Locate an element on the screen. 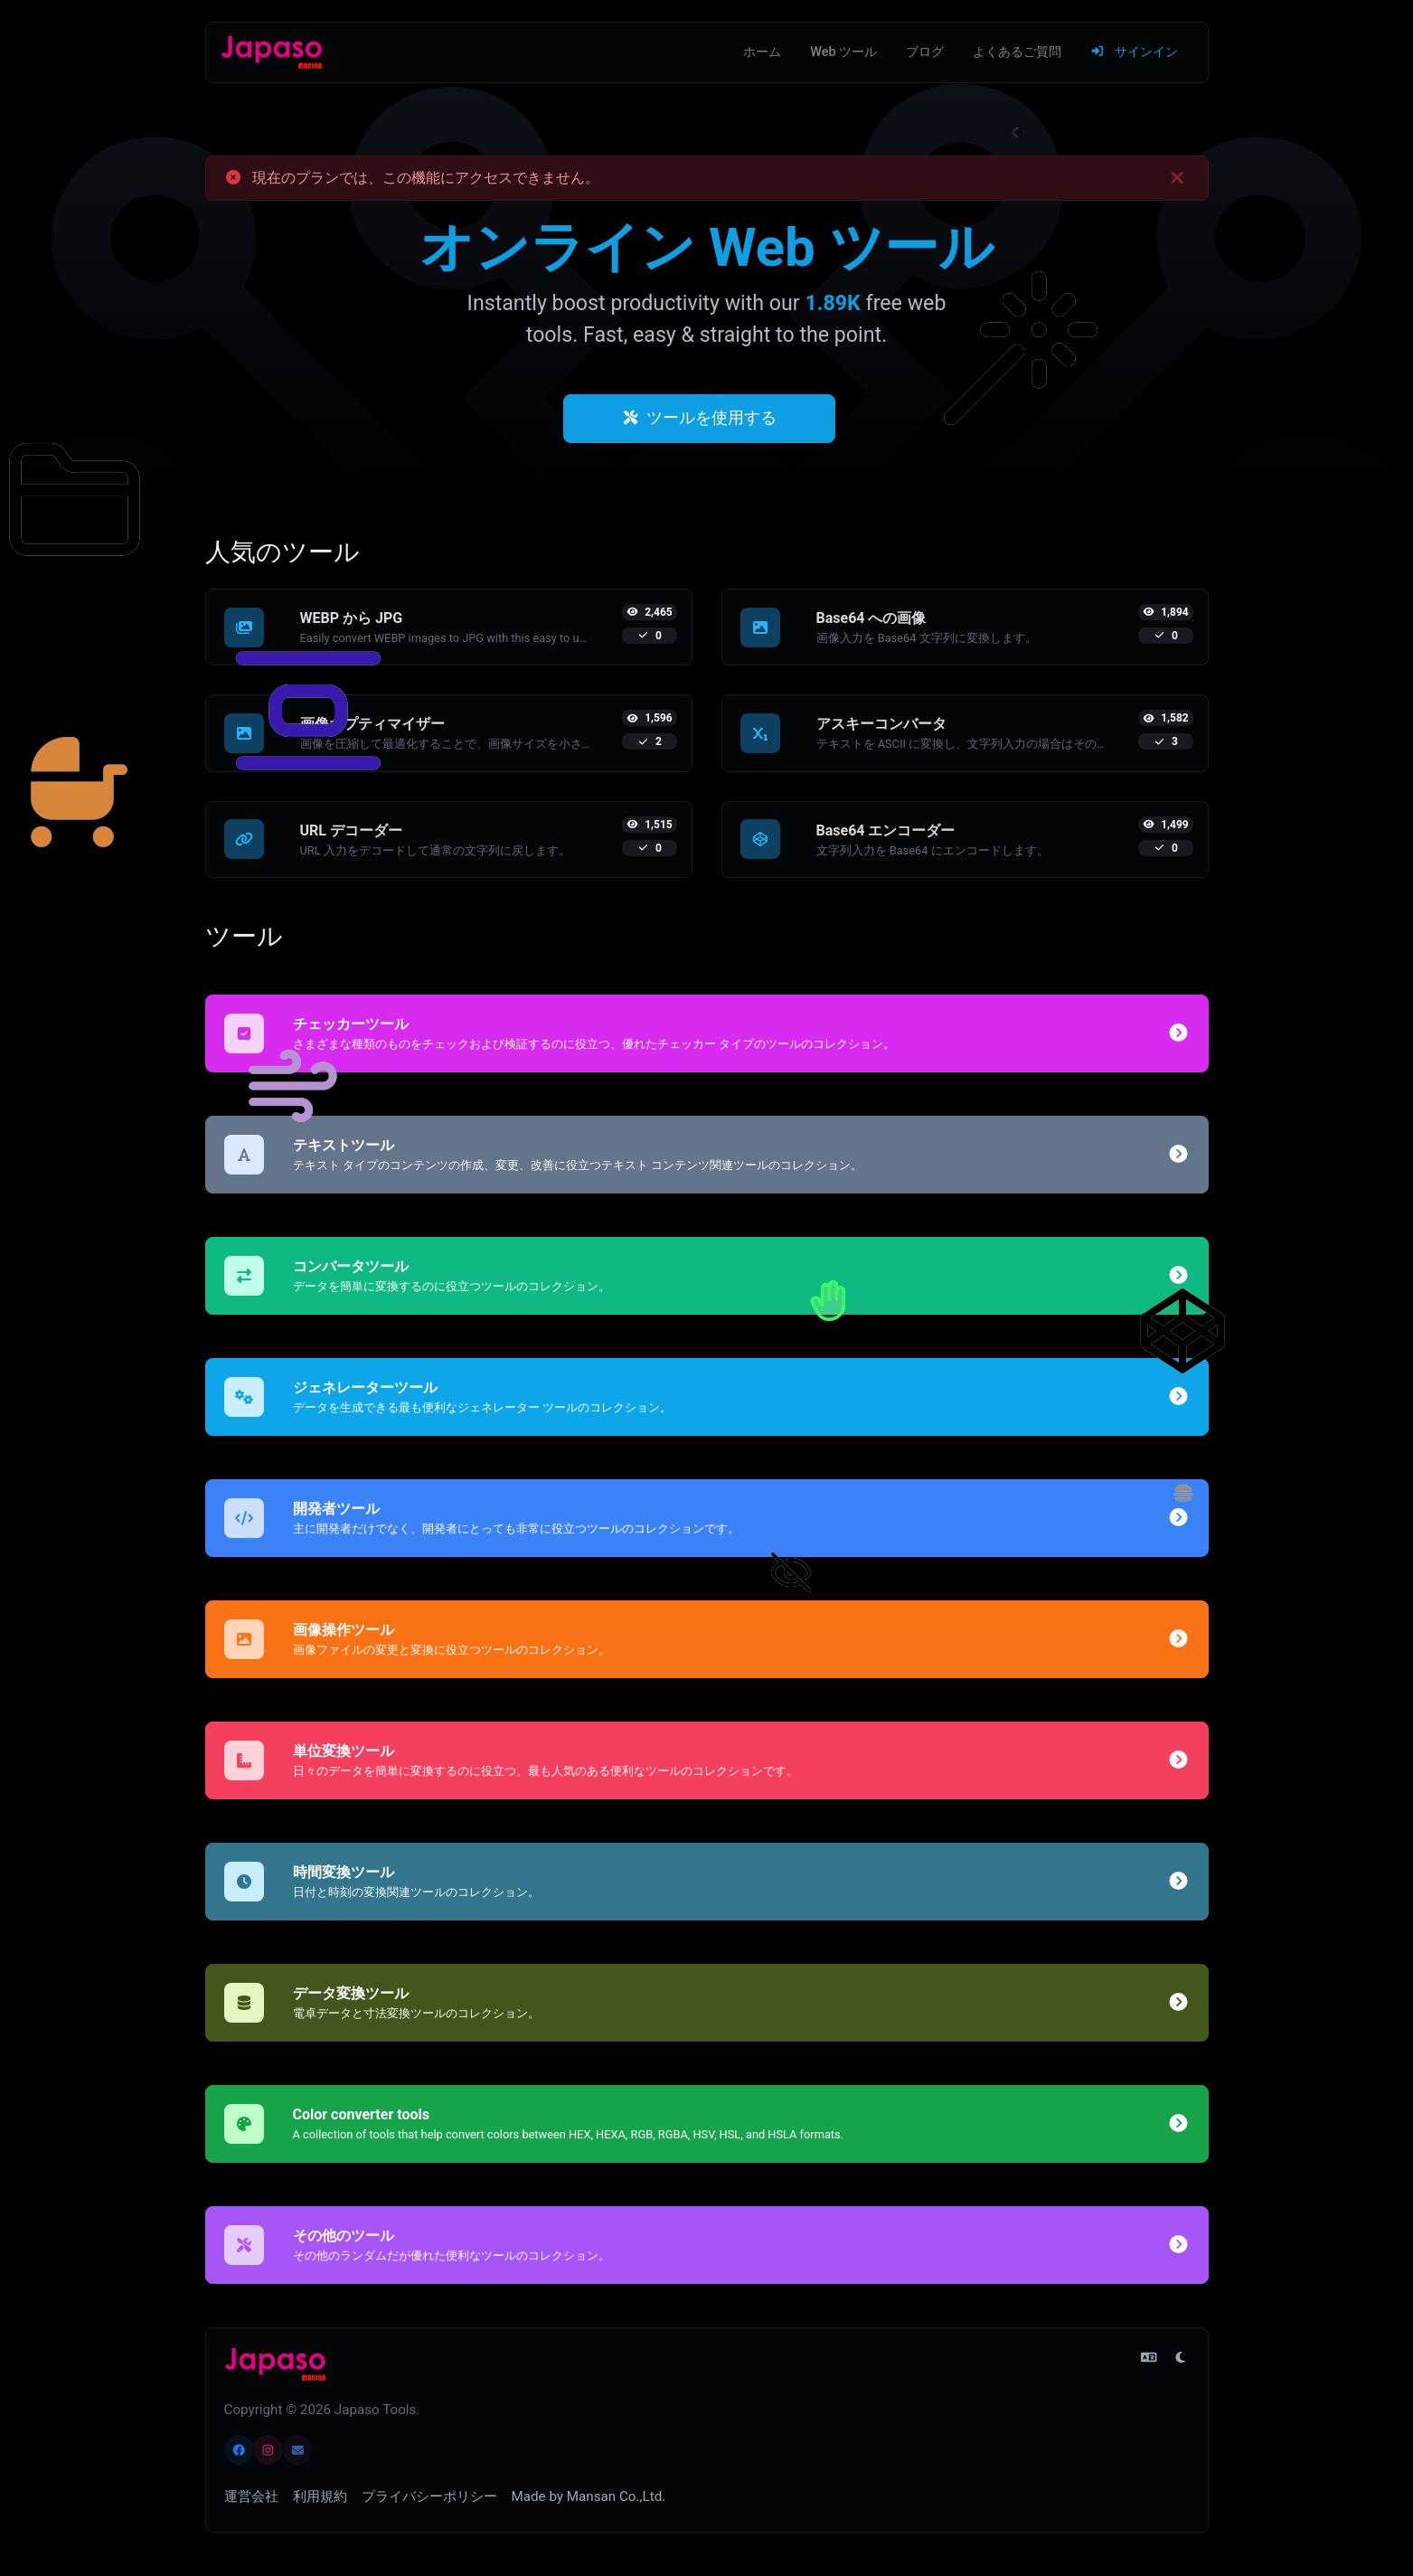 Image resolution: width=1413 pixels, height=2576 pixels. hide password or sensitive content is located at coordinates (791, 1572).